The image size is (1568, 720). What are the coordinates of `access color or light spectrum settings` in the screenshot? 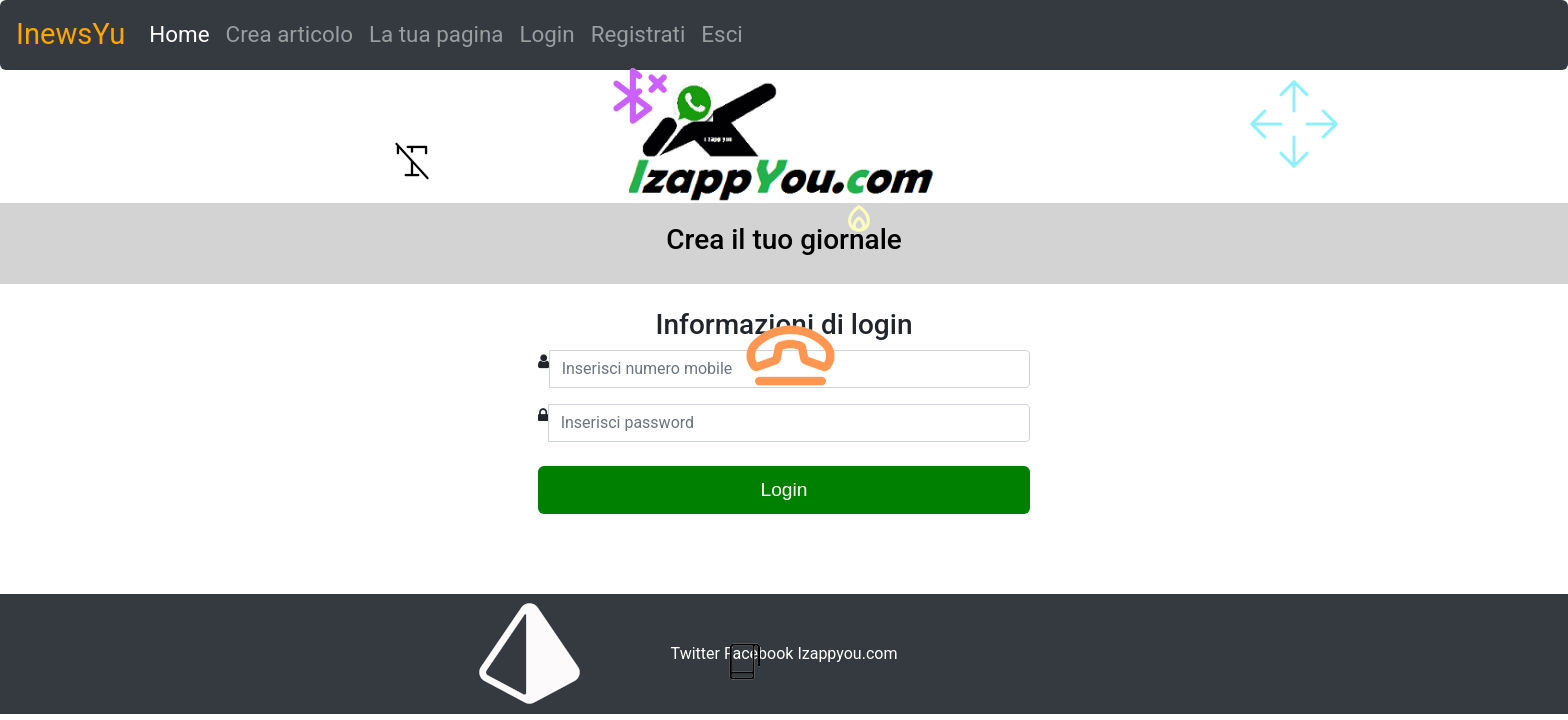 It's located at (529, 653).